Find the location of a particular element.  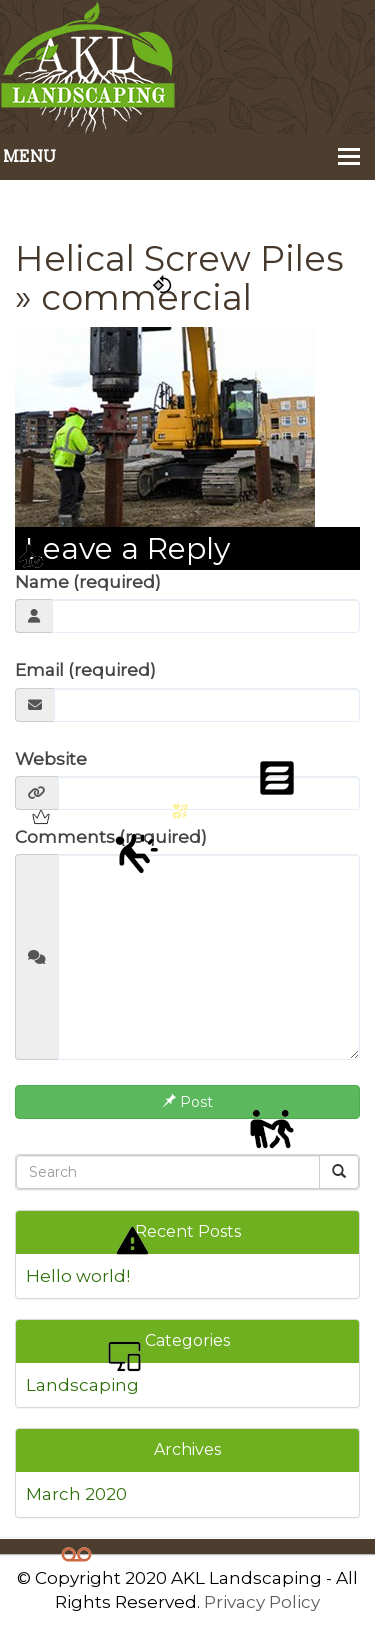

indicates a warning or potential problem is located at coordinates (132, 1240).